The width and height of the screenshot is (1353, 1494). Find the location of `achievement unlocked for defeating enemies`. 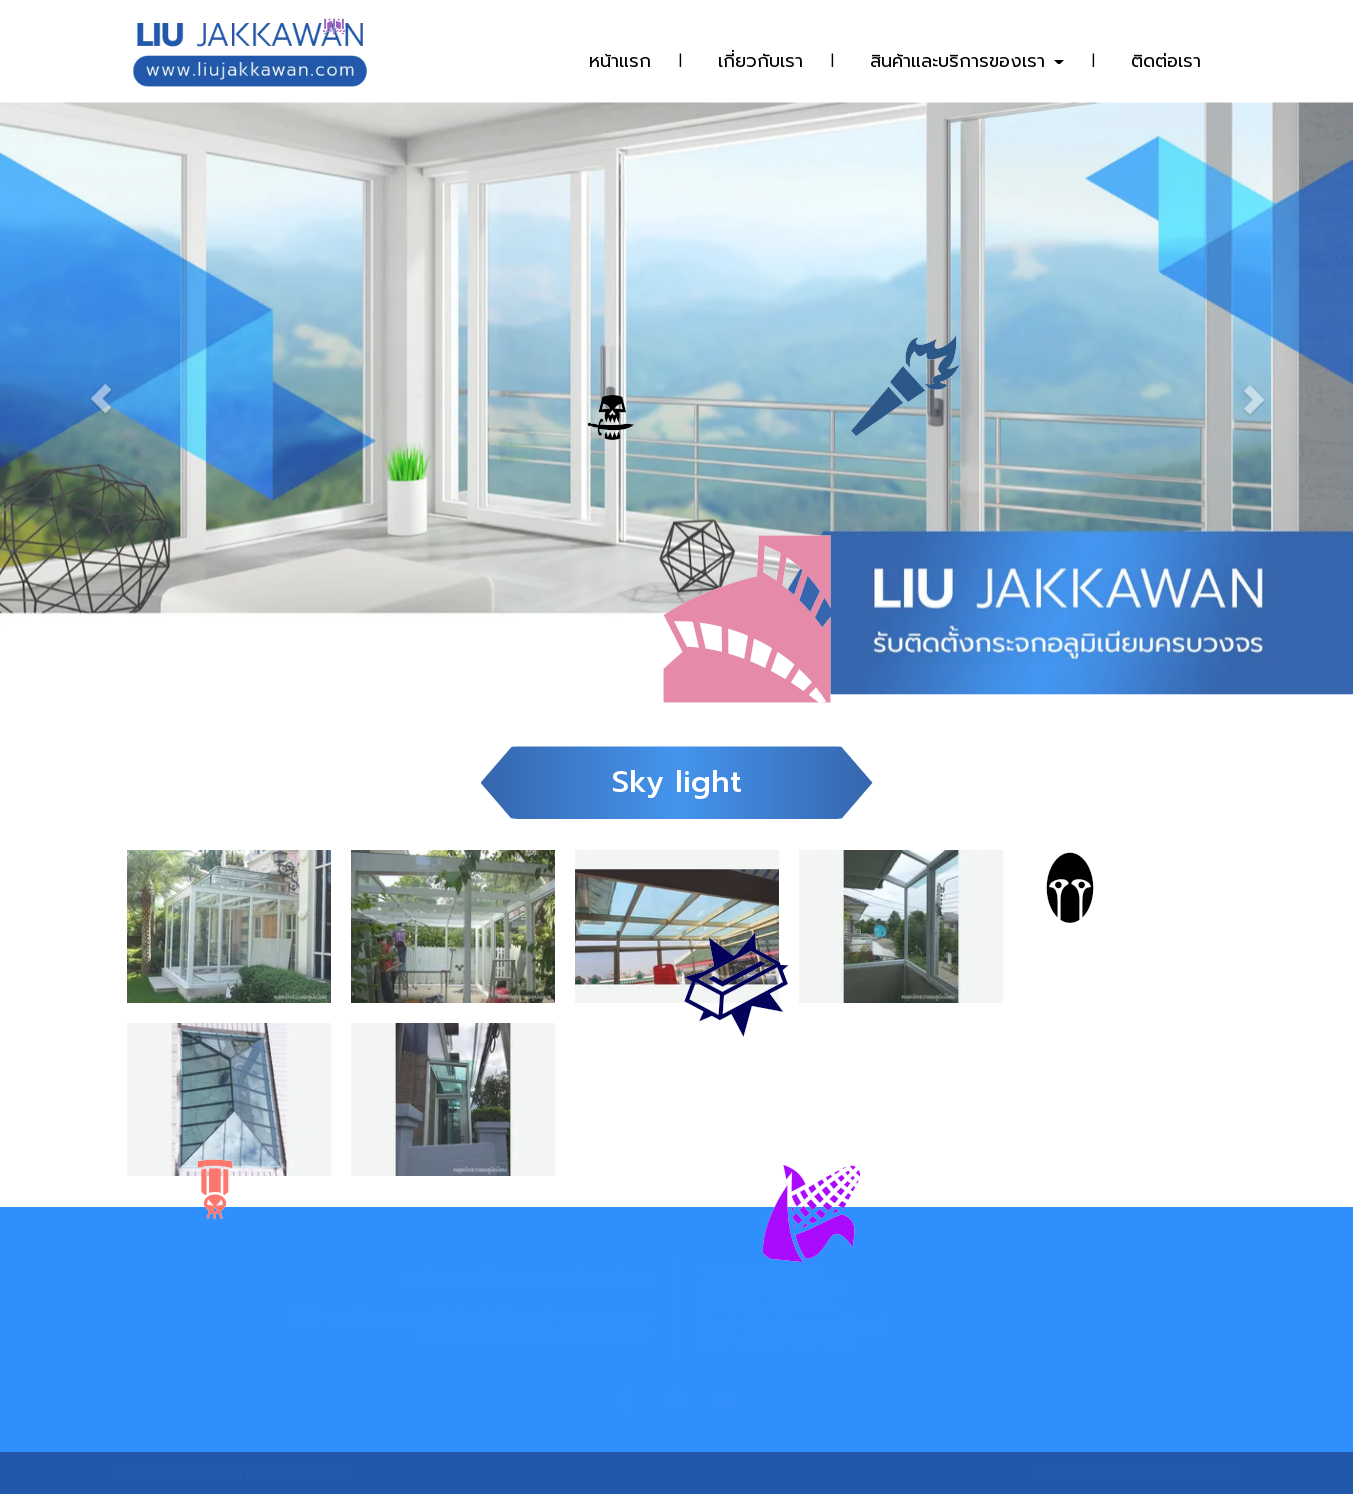

achievement unlocked for defeating enemies is located at coordinates (215, 1189).